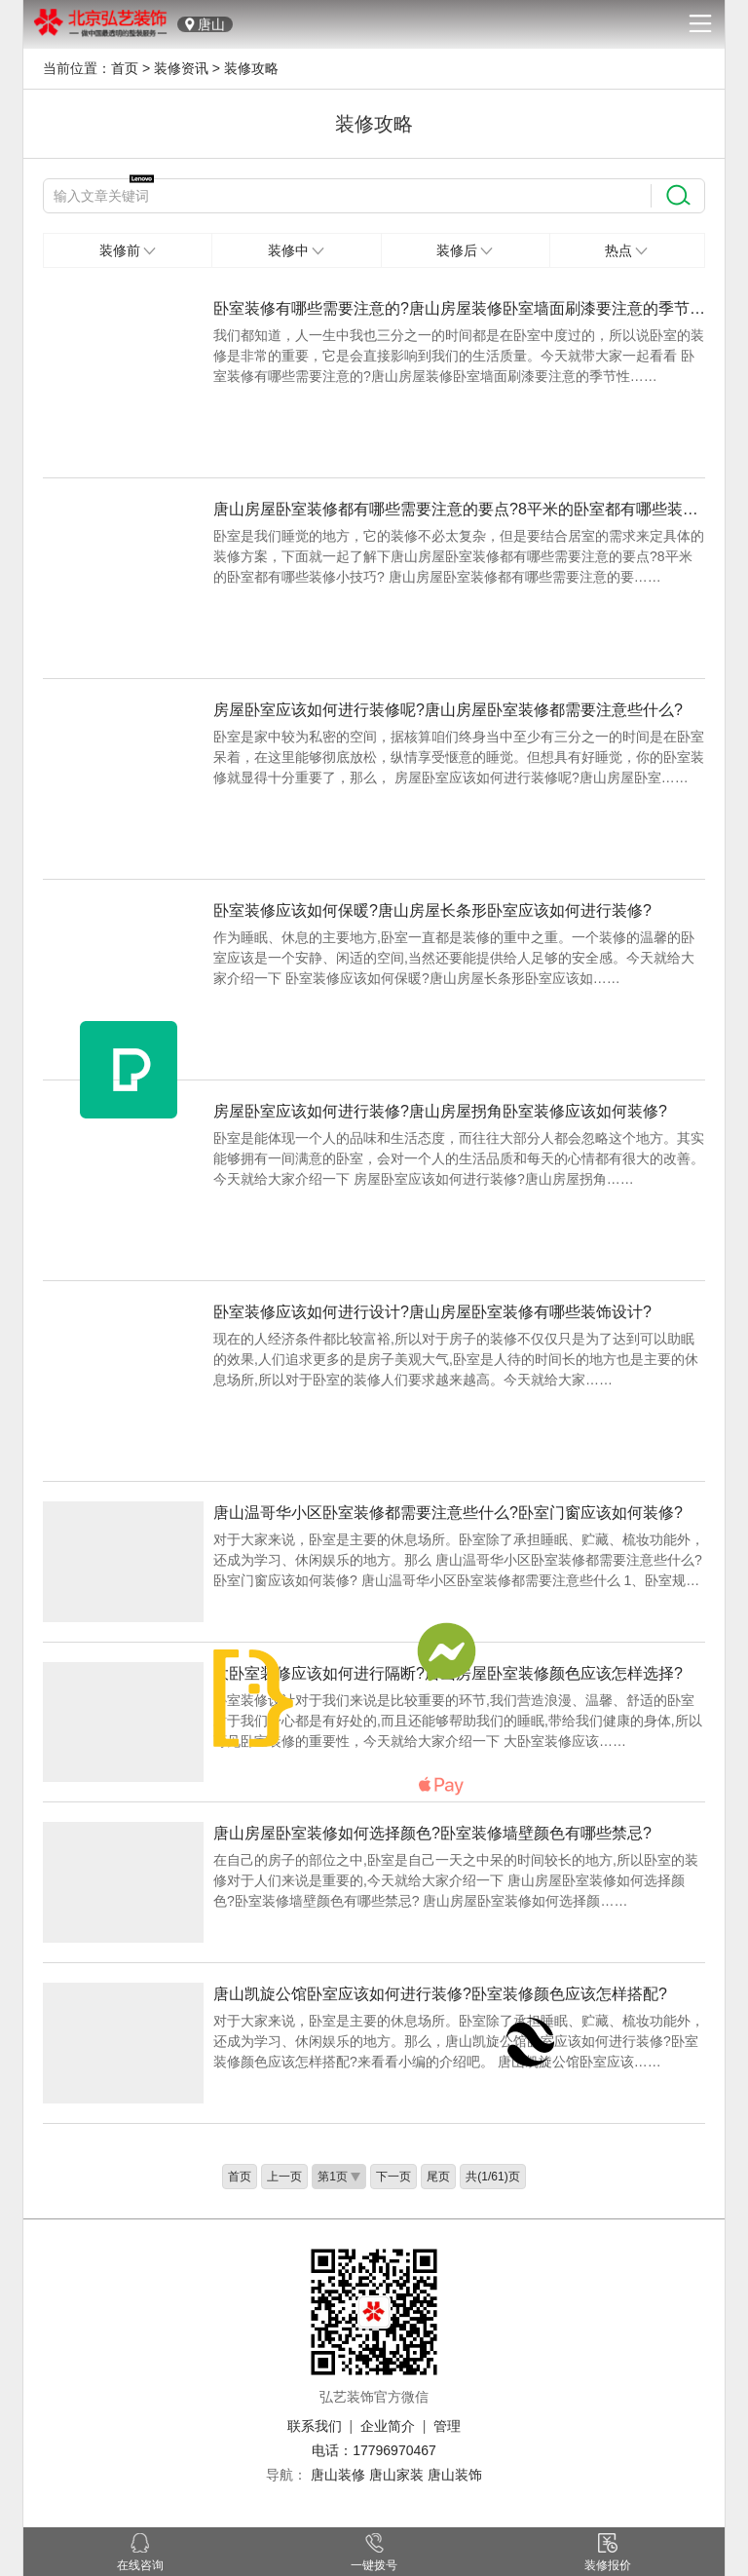 This screenshot has height=2576, width=748. Describe the element at coordinates (141, 178) in the screenshot. I see `Lenovo brand logo` at that location.